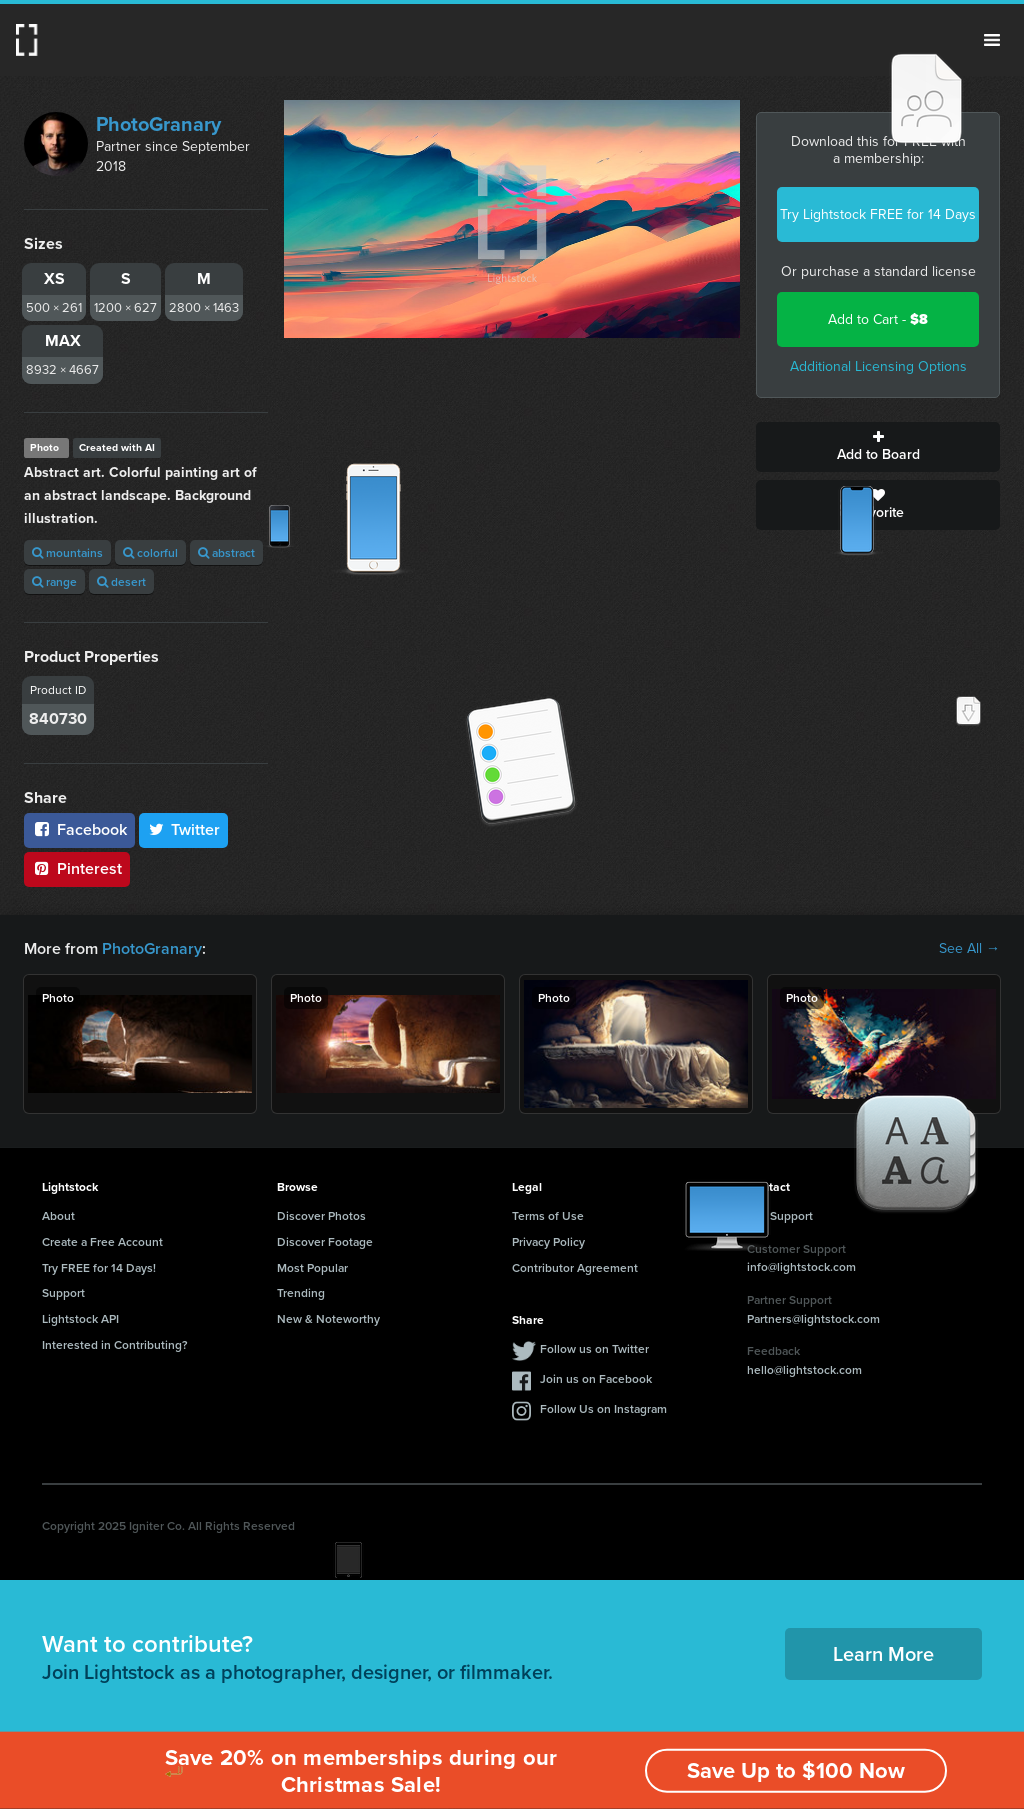 This screenshot has height=1809, width=1024. What do you see at coordinates (279, 526) in the screenshot?
I see `indicates a connected iPhone device` at bounding box center [279, 526].